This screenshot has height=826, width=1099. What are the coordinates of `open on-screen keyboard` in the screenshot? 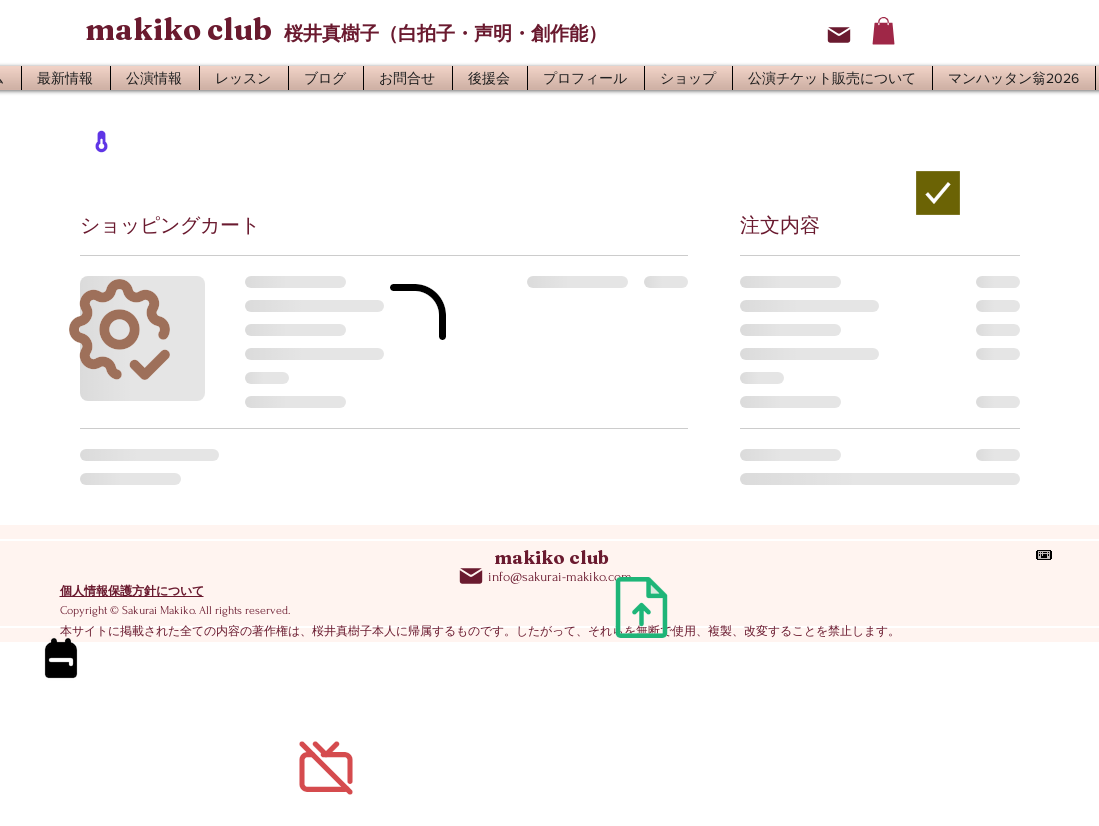 It's located at (1044, 555).